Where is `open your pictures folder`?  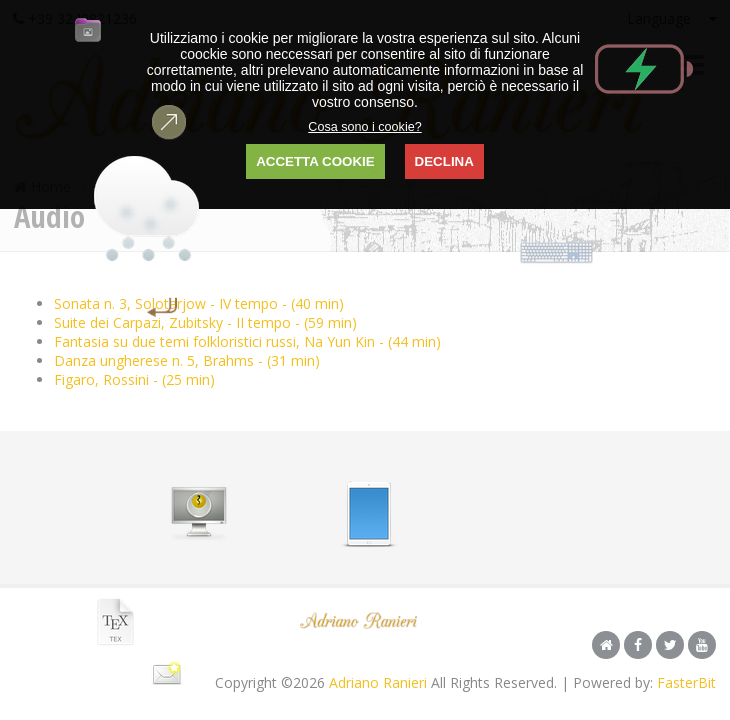 open your pictures folder is located at coordinates (88, 30).